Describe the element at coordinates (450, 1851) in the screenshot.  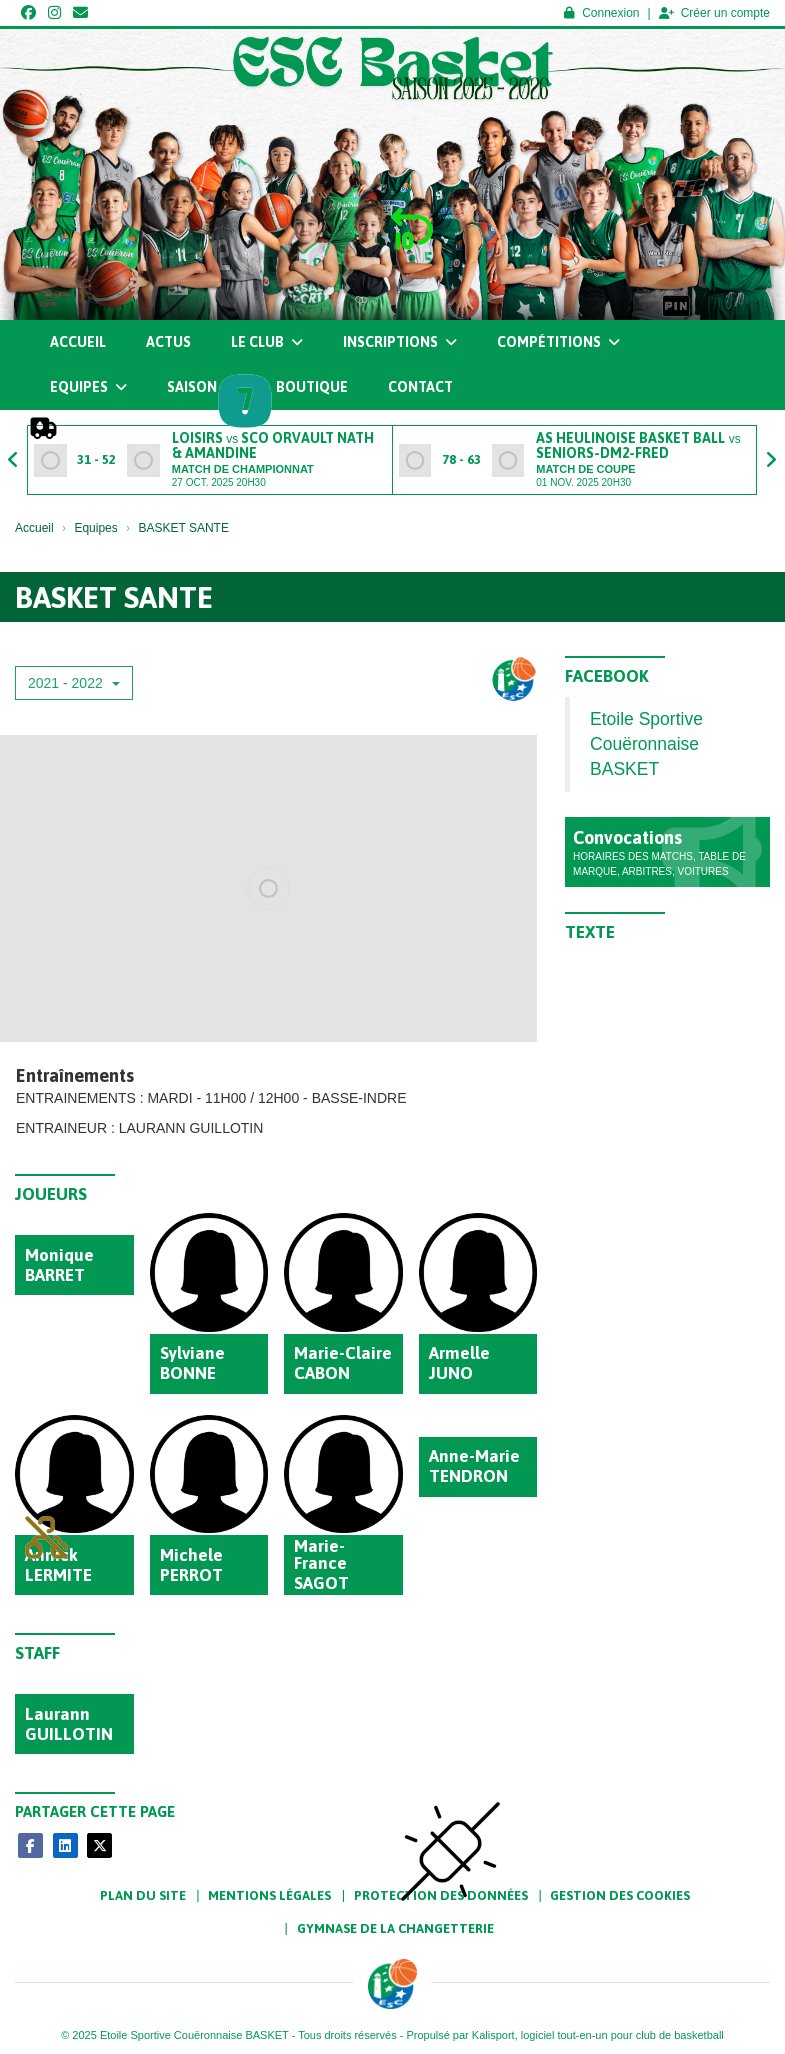
I see `indicates an active connection established` at that location.